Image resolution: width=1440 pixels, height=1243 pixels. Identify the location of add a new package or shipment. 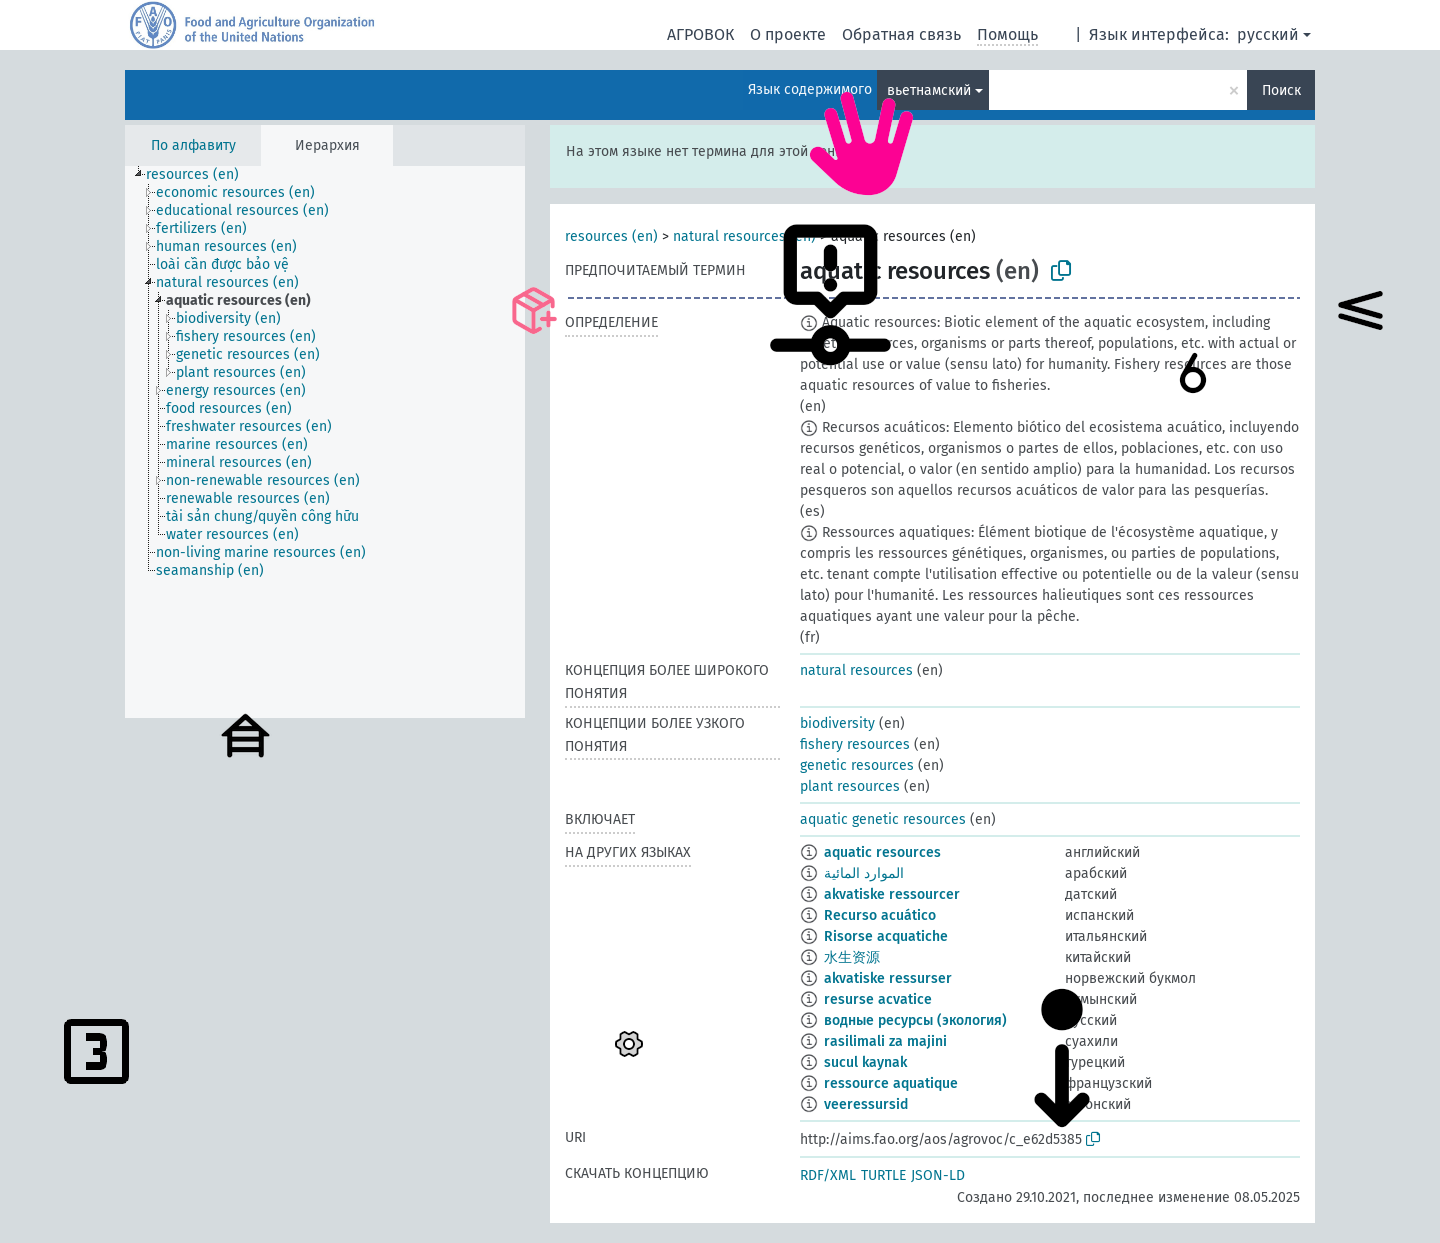
(533, 310).